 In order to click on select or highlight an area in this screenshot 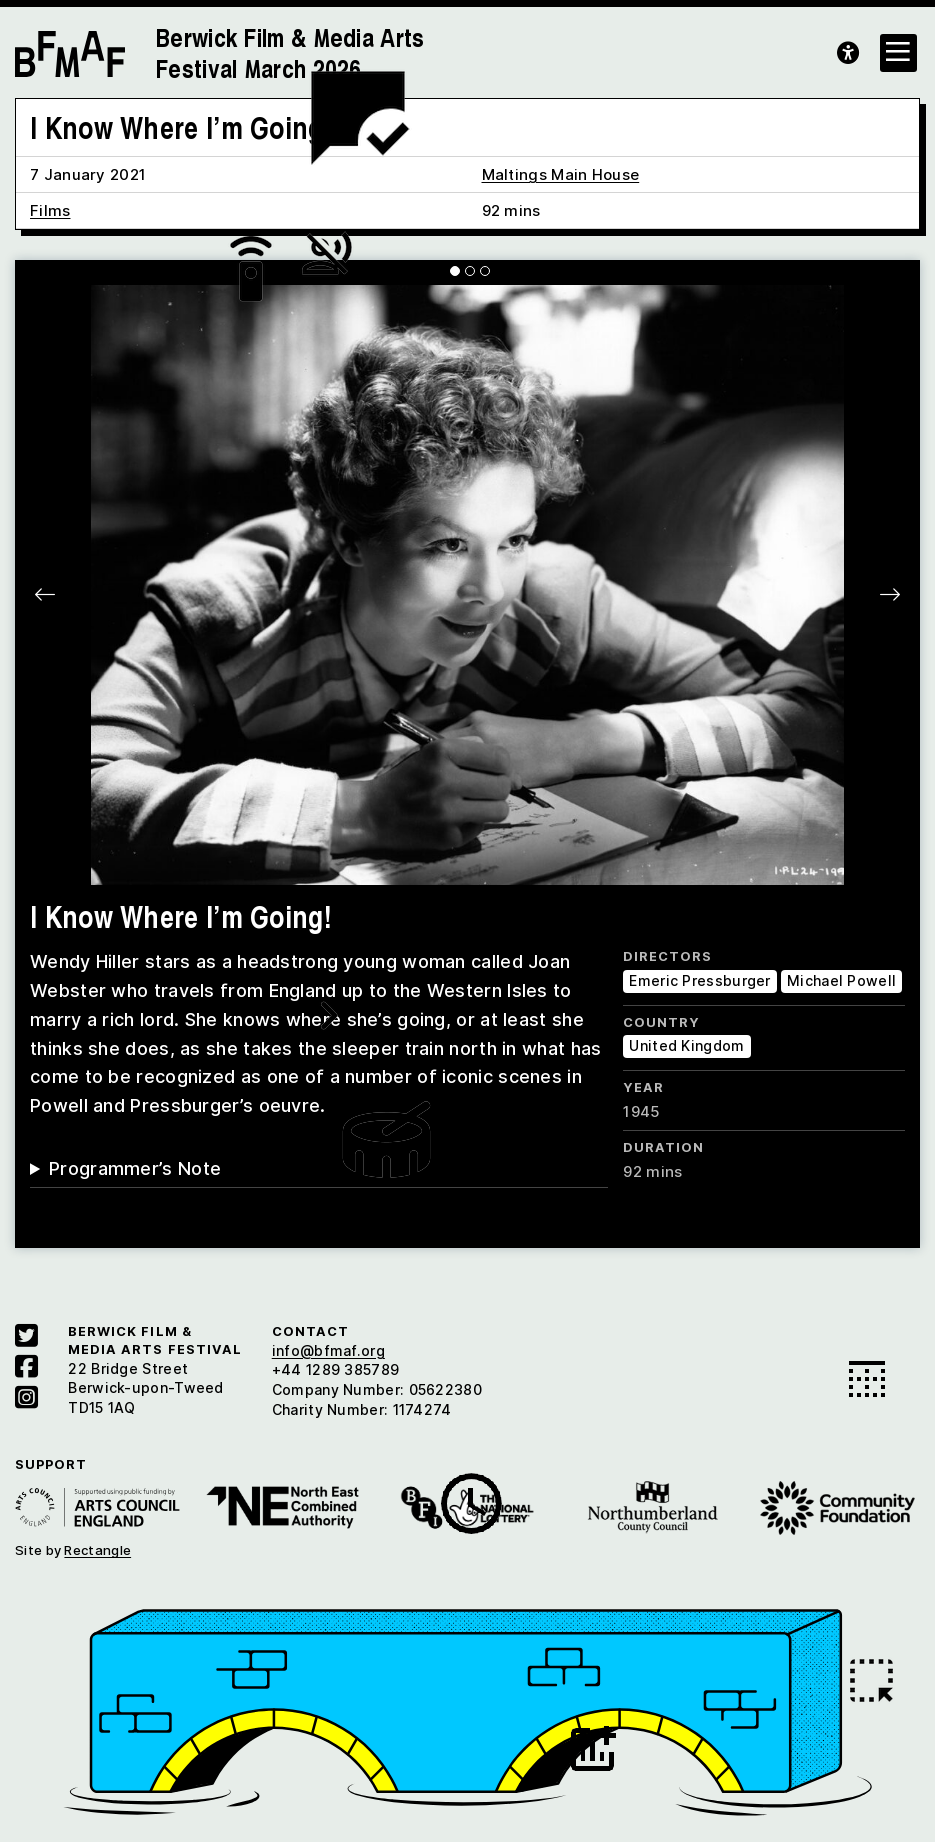, I will do `click(871, 1680)`.